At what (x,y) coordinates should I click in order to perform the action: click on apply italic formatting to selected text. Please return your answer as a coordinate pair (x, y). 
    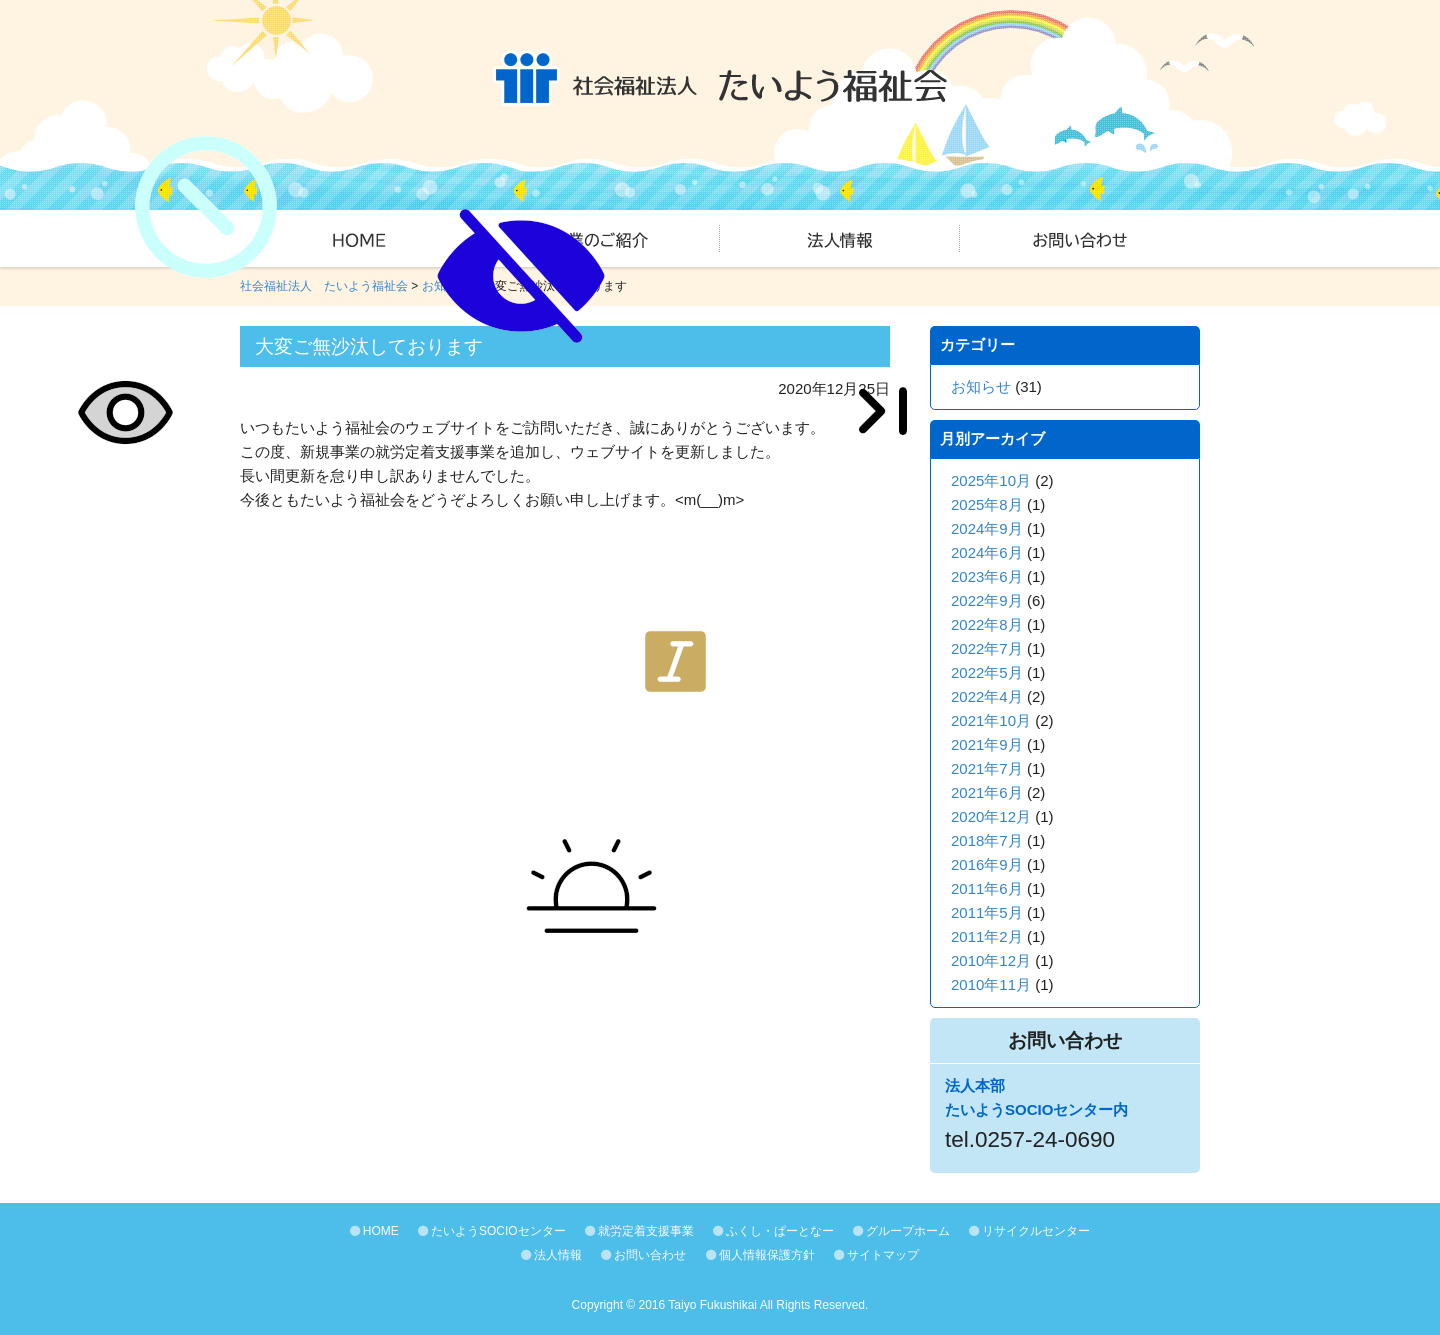
    Looking at the image, I should click on (675, 661).